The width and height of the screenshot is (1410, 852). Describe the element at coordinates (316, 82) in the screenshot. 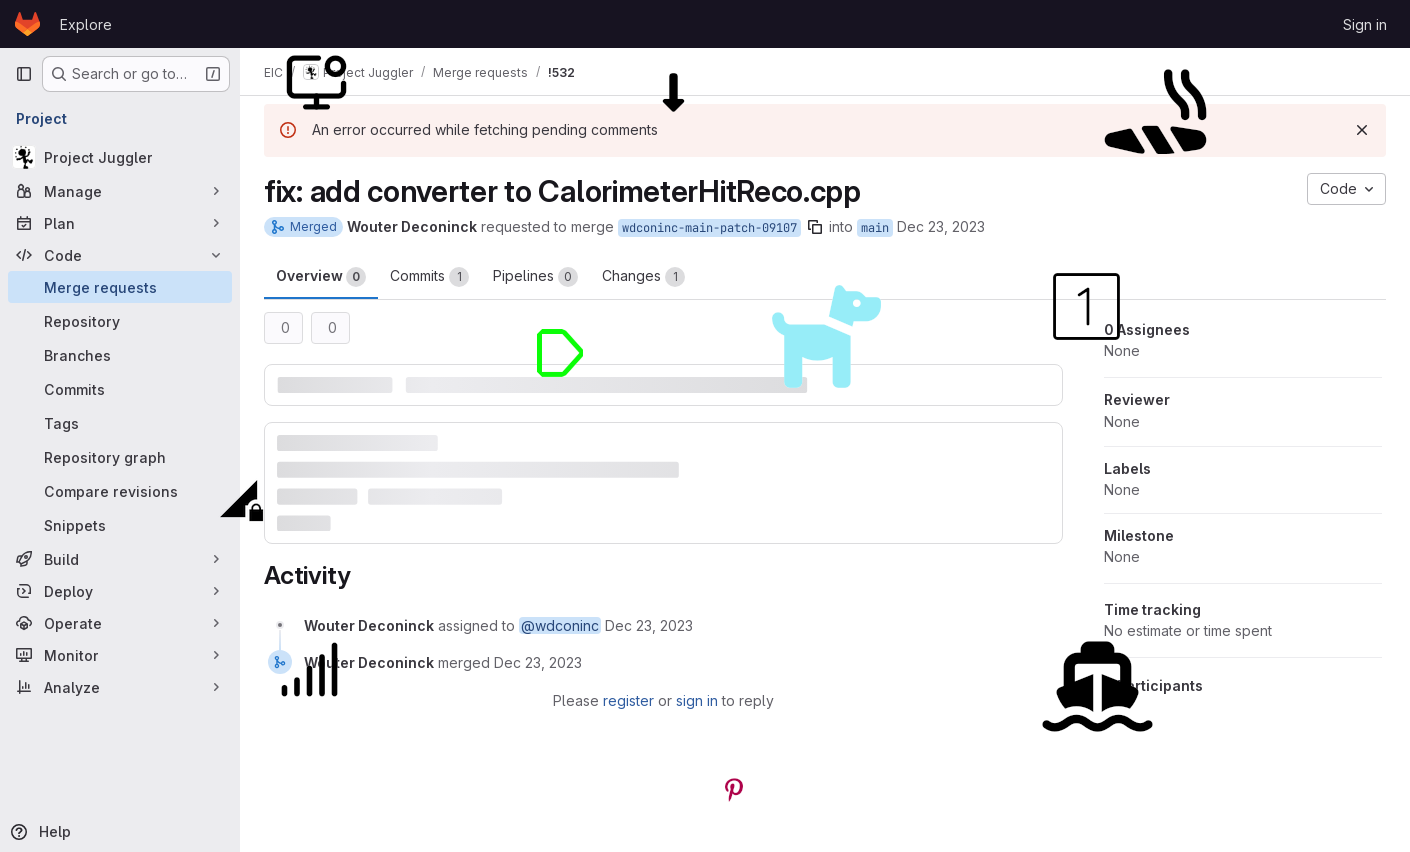

I see `indicates active screen recording or broadcast` at that location.